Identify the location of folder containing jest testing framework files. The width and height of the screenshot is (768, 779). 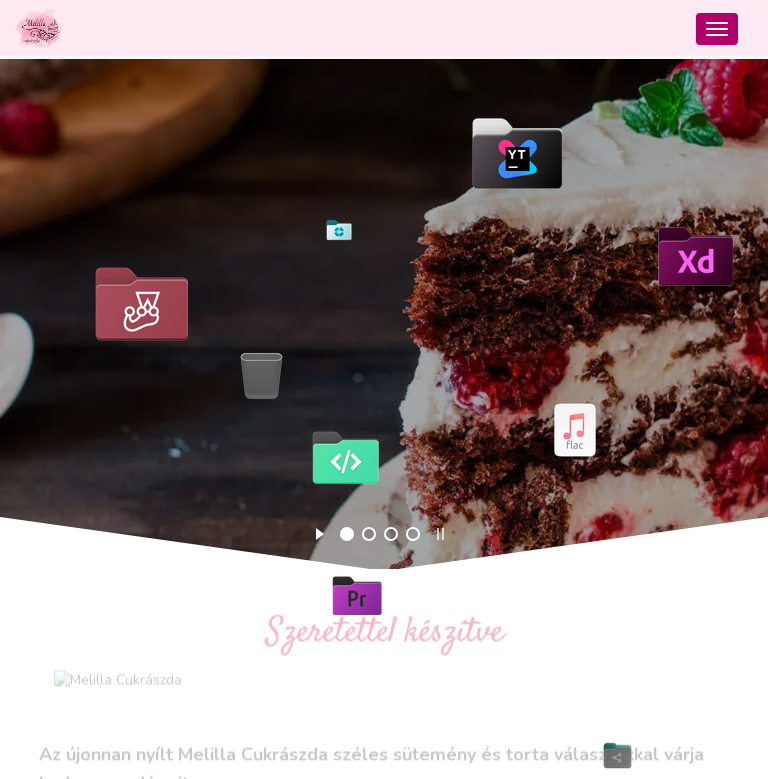
(141, 306).